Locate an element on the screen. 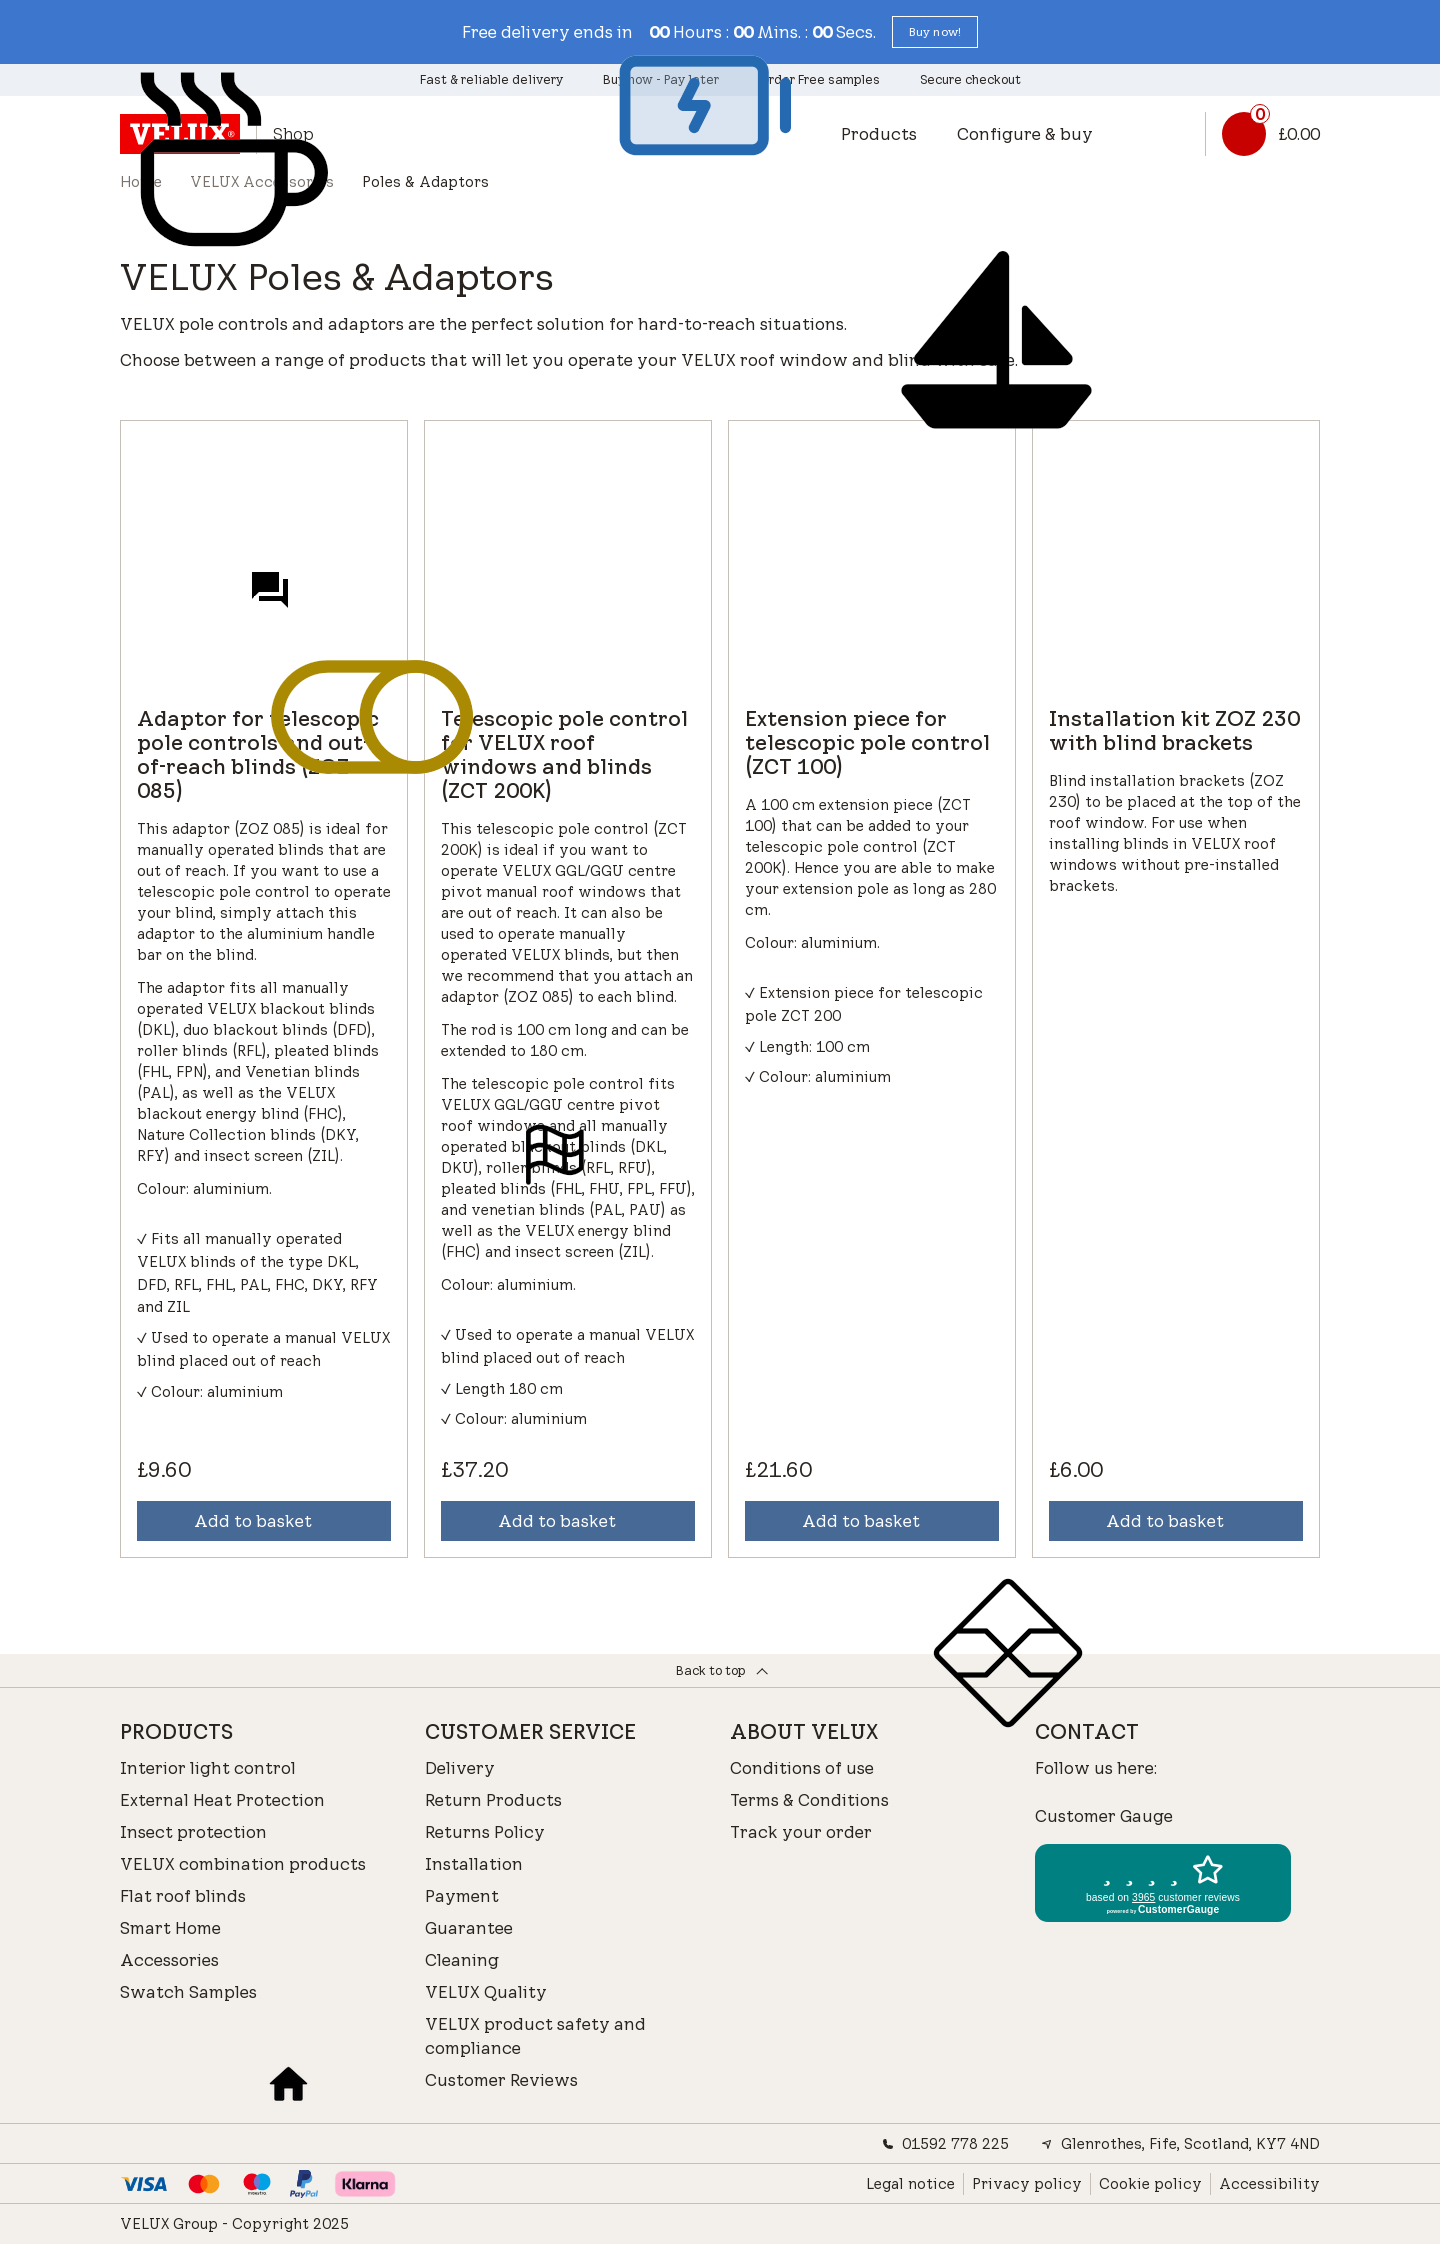 This screenshot has width=1440, height=2244. indicates device is currently charging is located at coordinates (702, 105).